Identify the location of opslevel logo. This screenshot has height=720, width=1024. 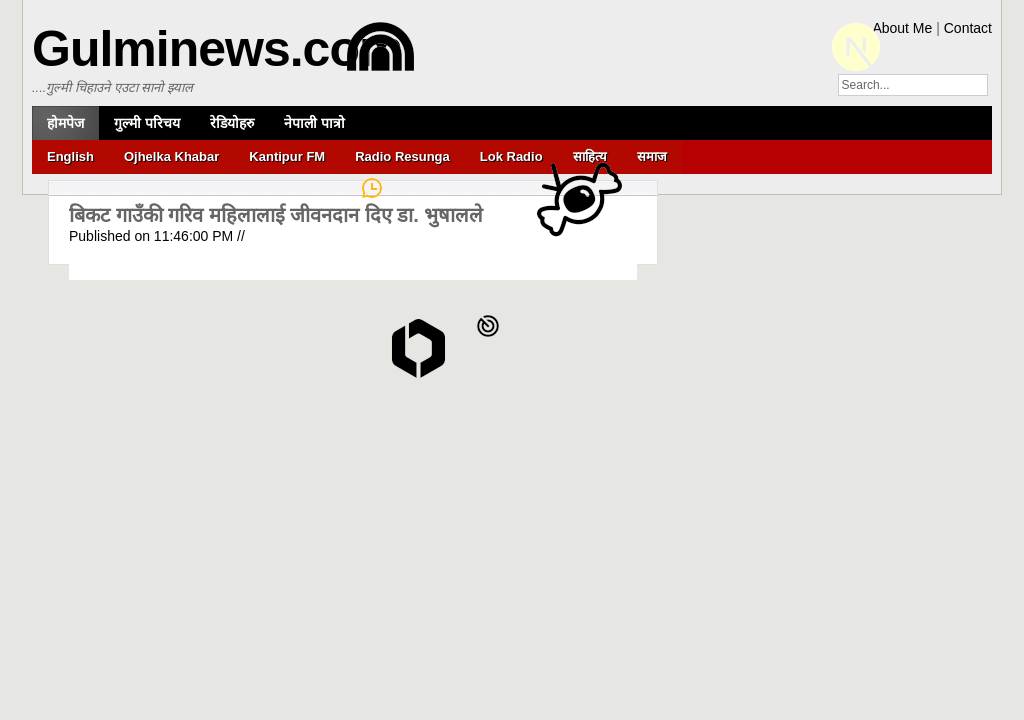
(418, 348).